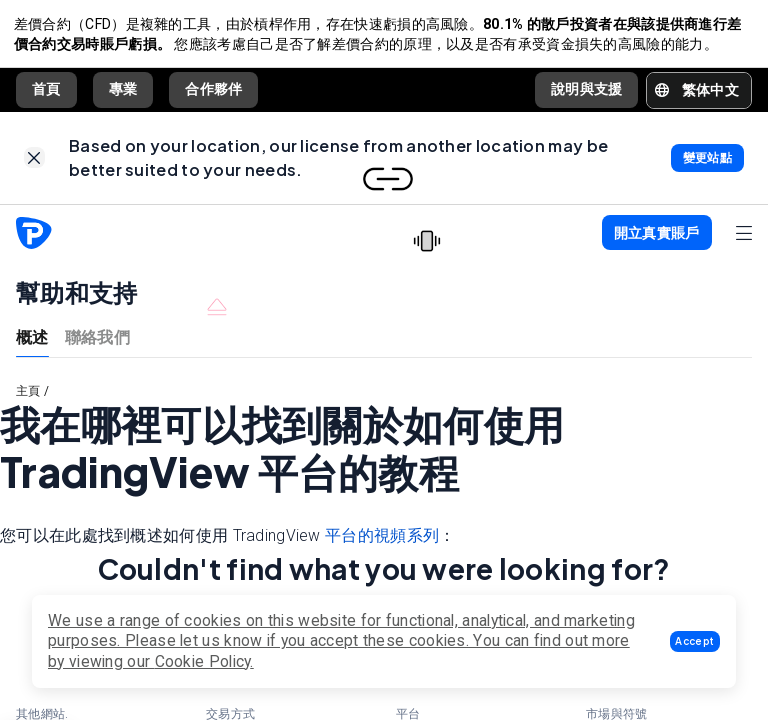 The width and height of the screenshot is (768, 720). What do you see at coordinates (217, 308) in the screenshot?
I see `eject media or disc` at bounding box center [217, 308].